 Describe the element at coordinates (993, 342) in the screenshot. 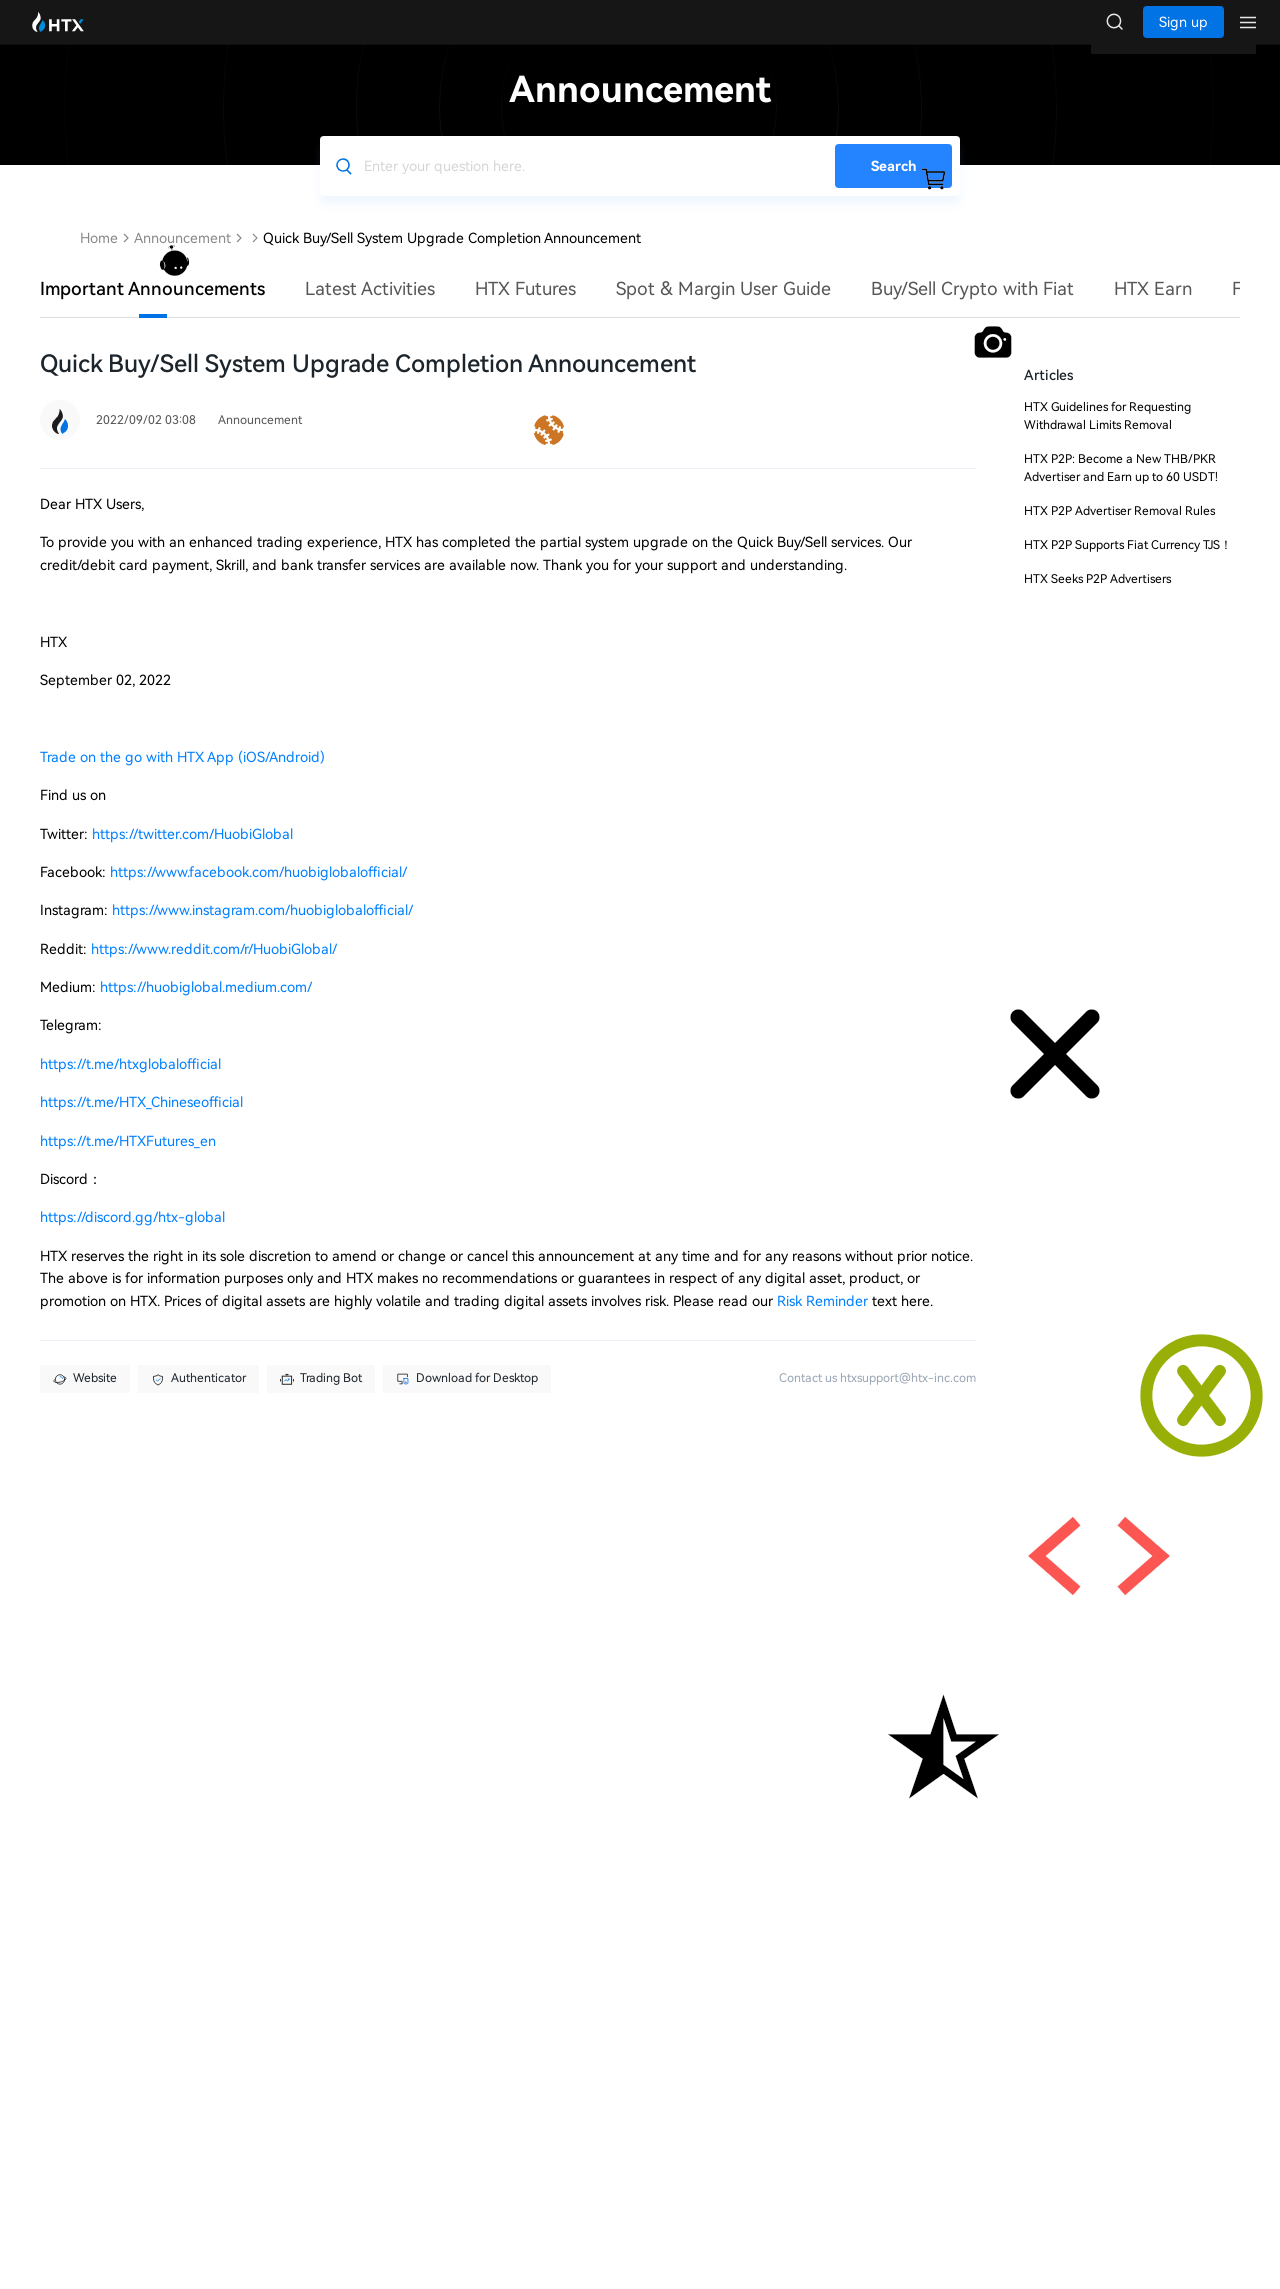

I see `take a photo` at that location.